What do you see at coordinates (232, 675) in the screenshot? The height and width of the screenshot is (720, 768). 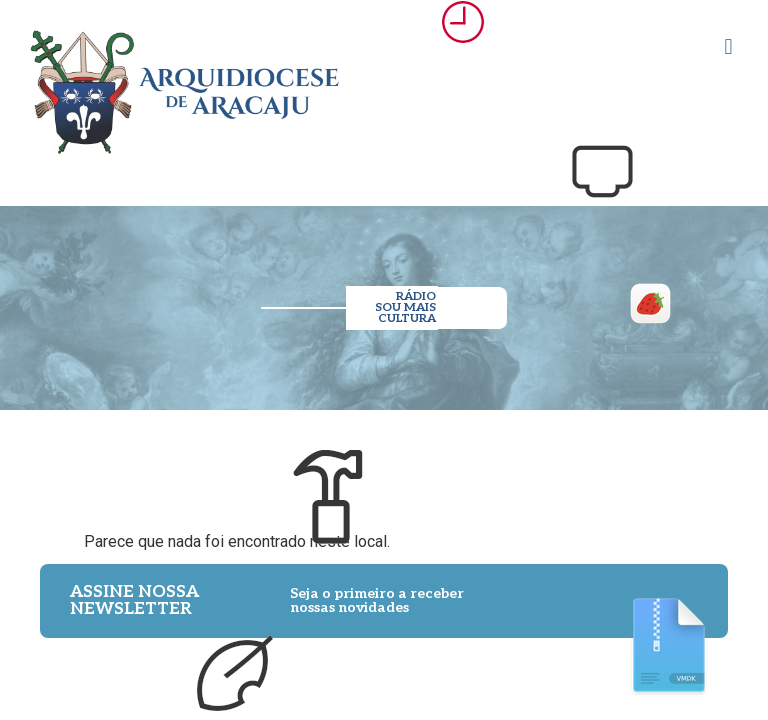 I see `access nature and plant emoji category` at bounding box center [232, 675].